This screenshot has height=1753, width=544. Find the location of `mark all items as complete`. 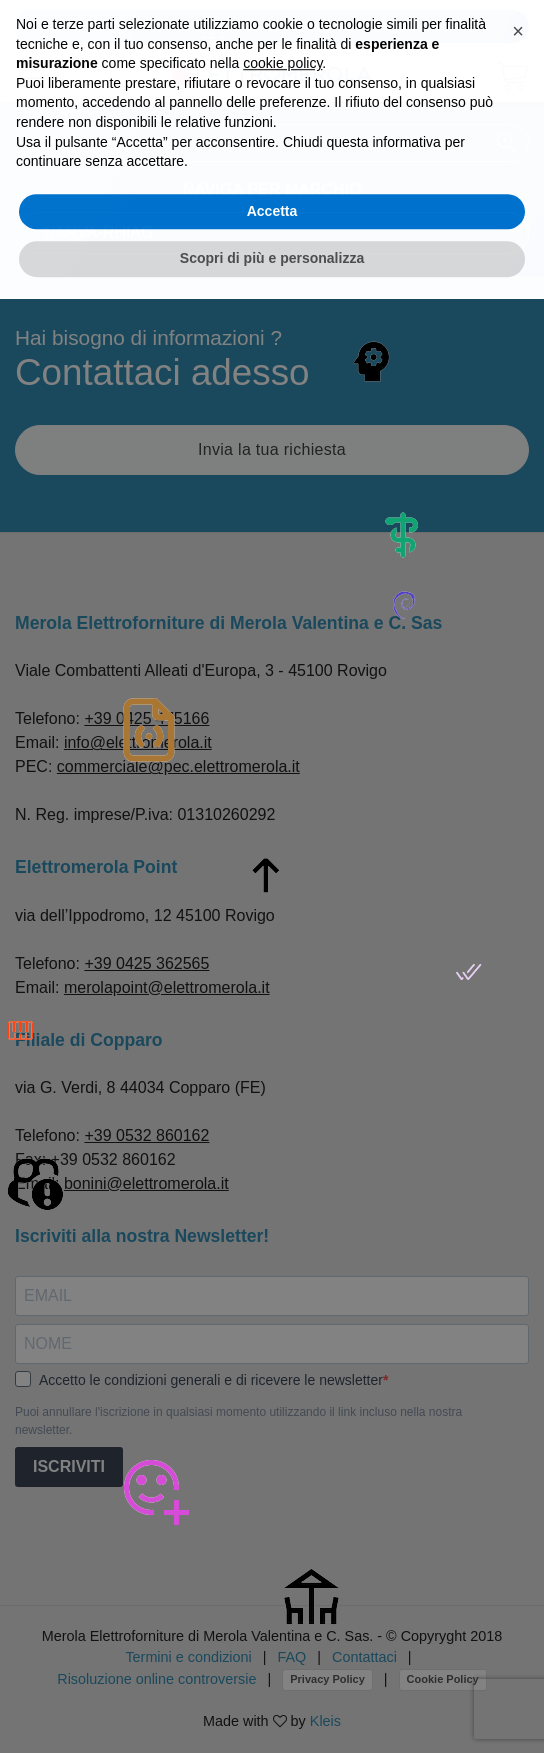

mark all items as complete is located at coordinates (469, 972).